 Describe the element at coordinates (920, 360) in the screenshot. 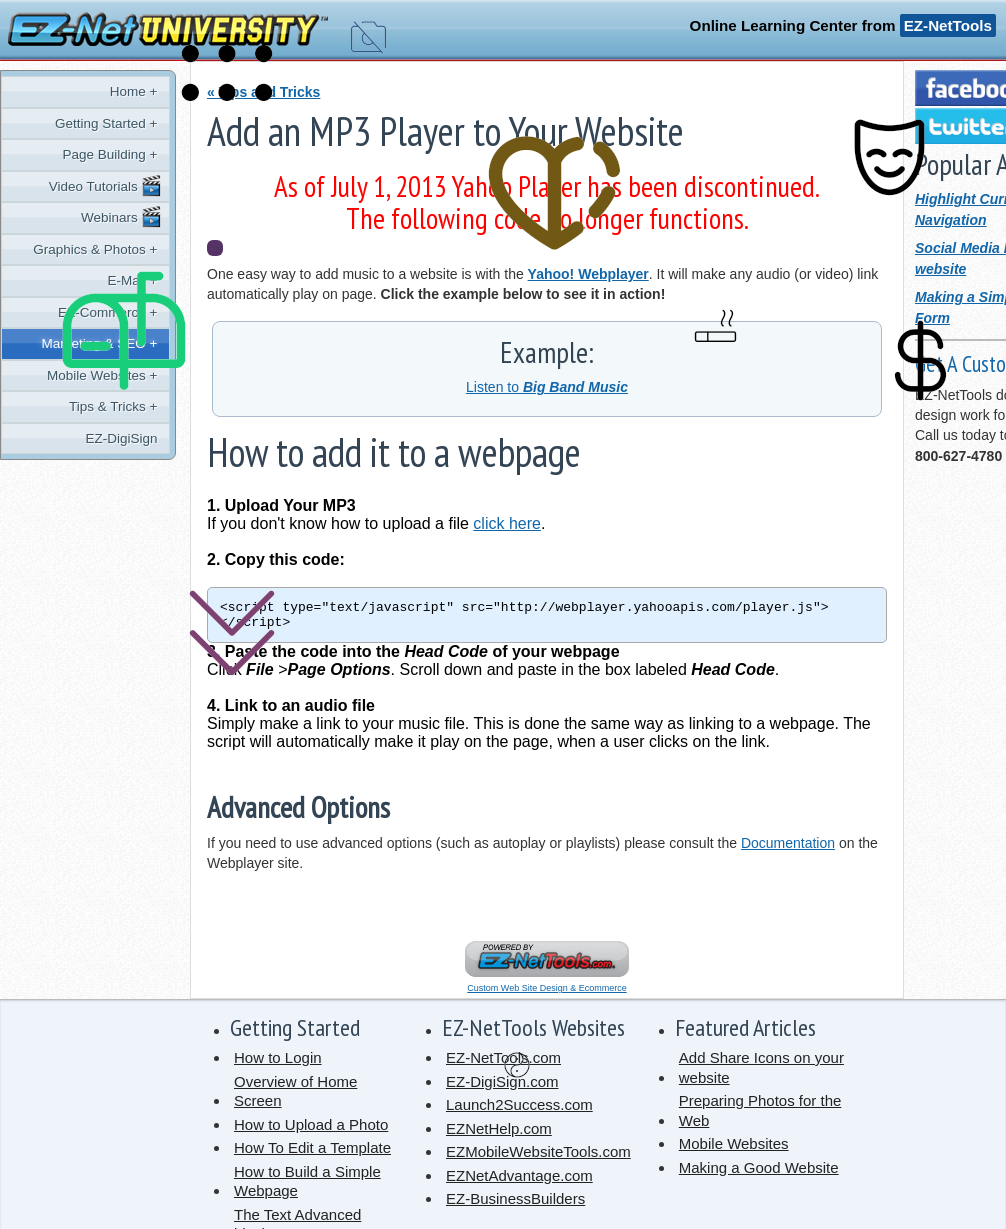

I see `view pricing or payment options` at that location.